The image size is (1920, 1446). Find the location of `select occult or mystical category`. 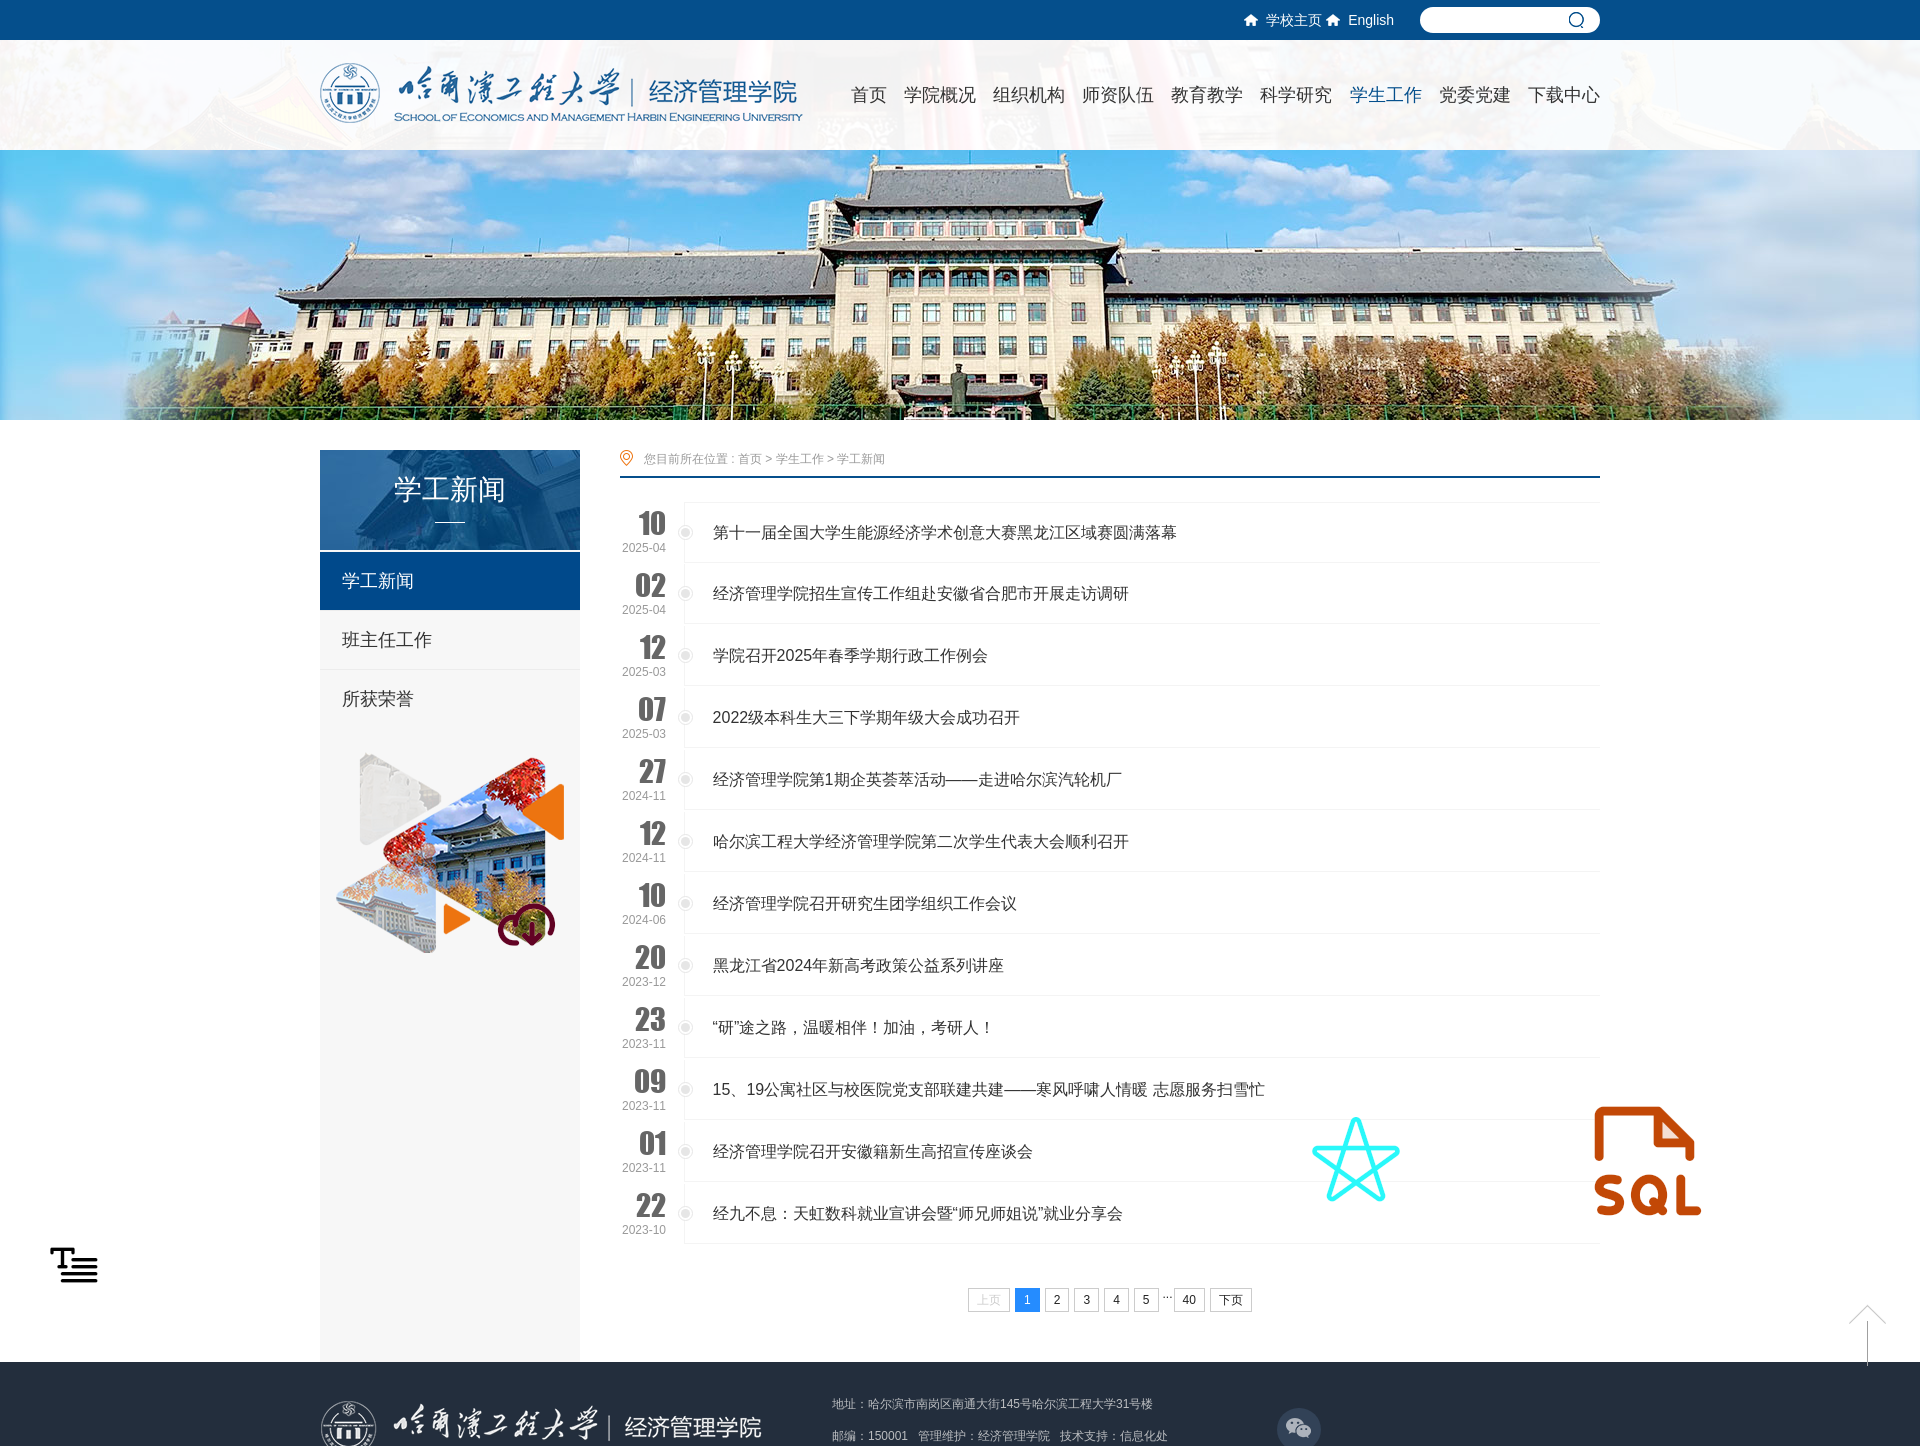

select occult or mystical category is located at coordinates (1356, 1164).